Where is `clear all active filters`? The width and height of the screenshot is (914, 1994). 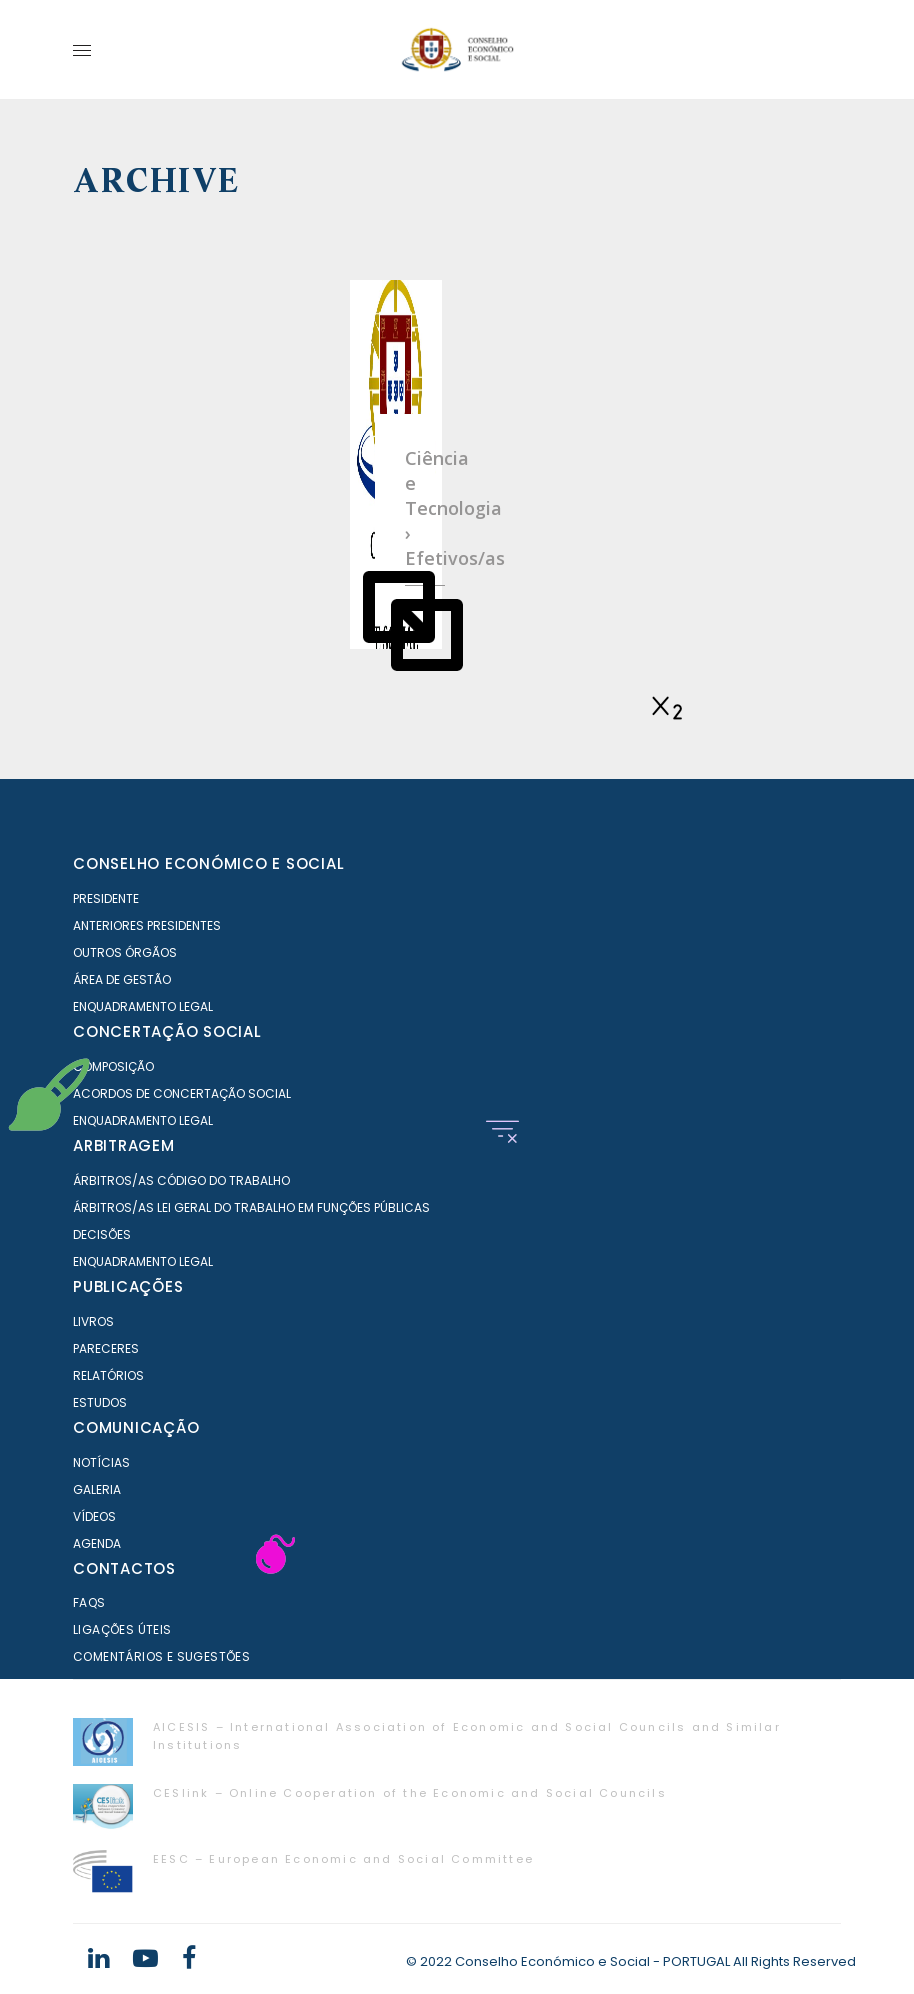 clear all active filters is located at coordinates (502, 1127).